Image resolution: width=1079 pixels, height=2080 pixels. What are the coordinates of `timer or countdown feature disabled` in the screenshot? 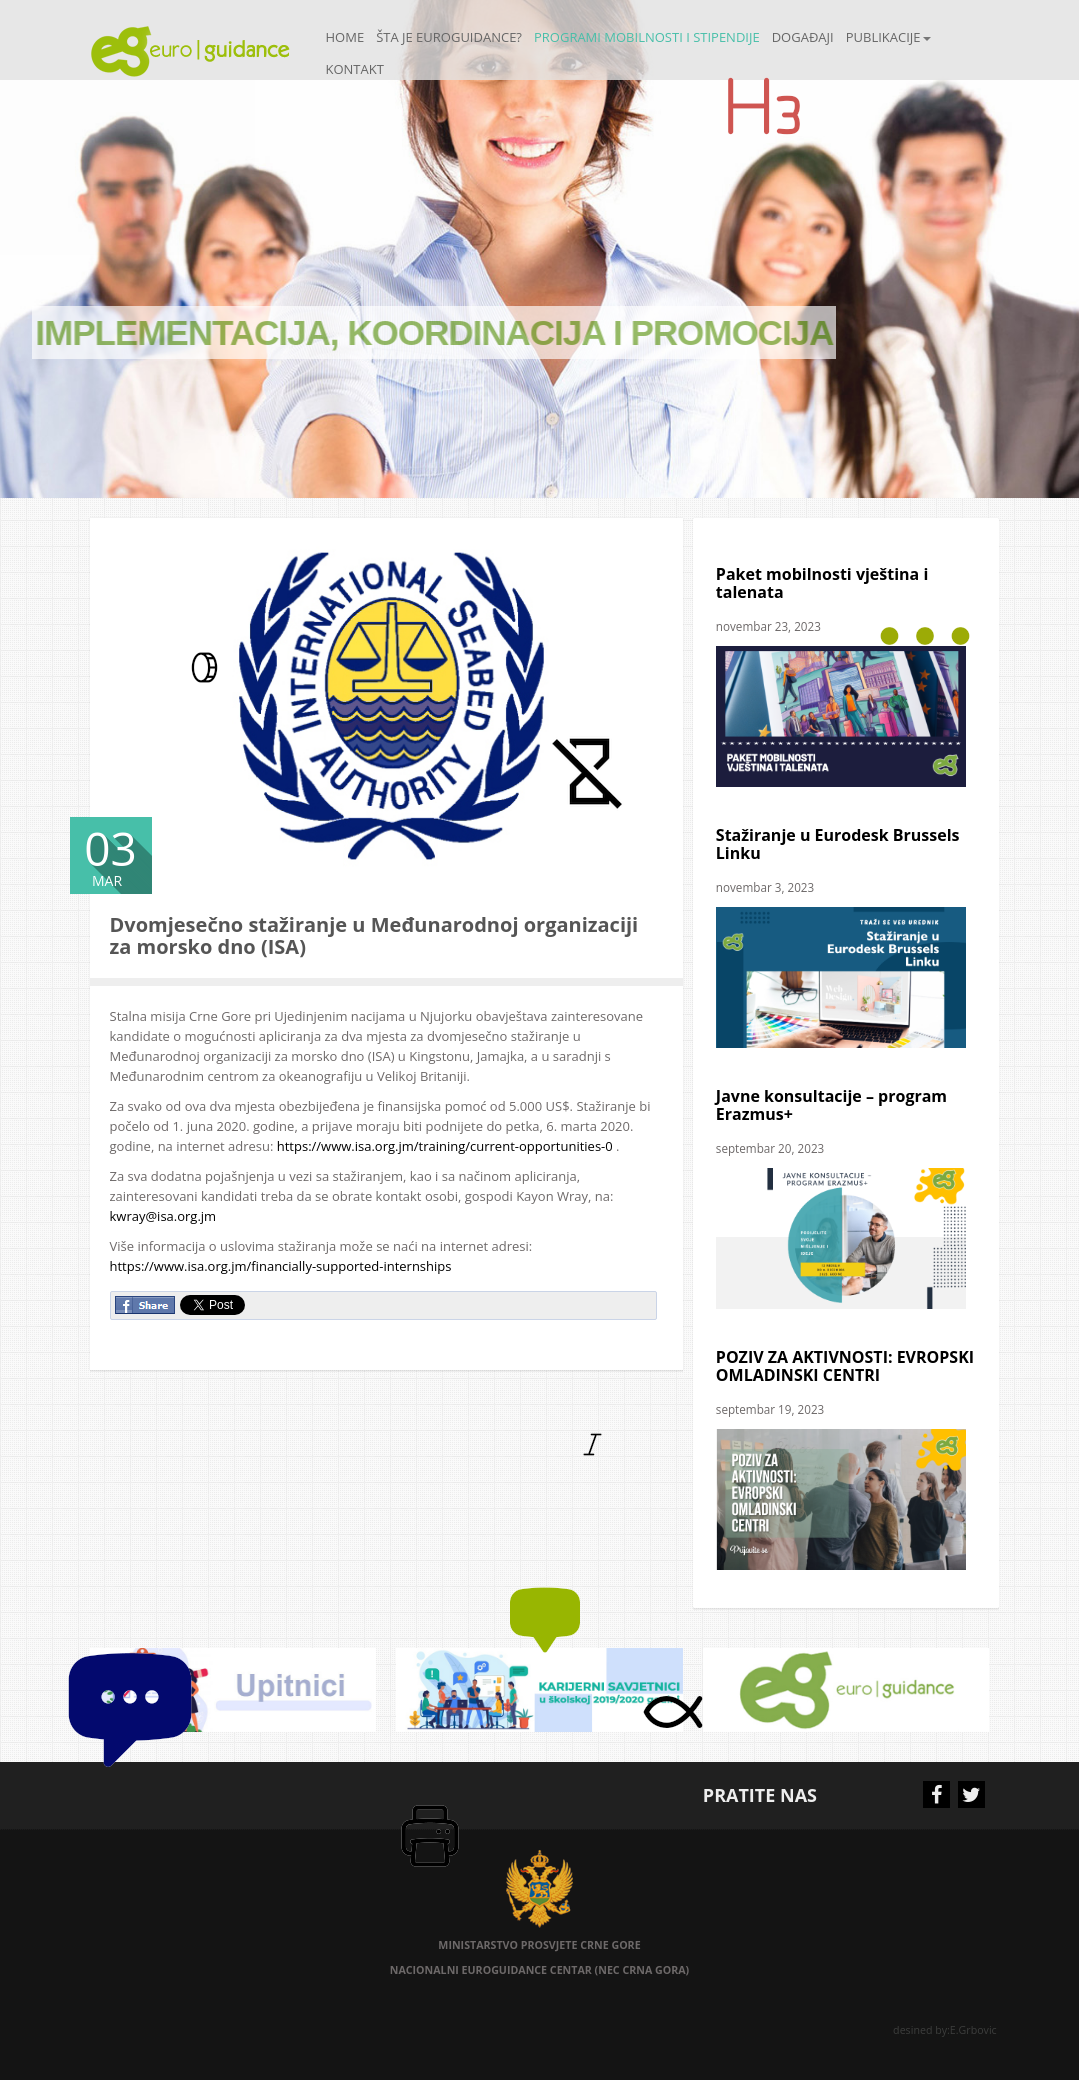 It's located at (589, 771).